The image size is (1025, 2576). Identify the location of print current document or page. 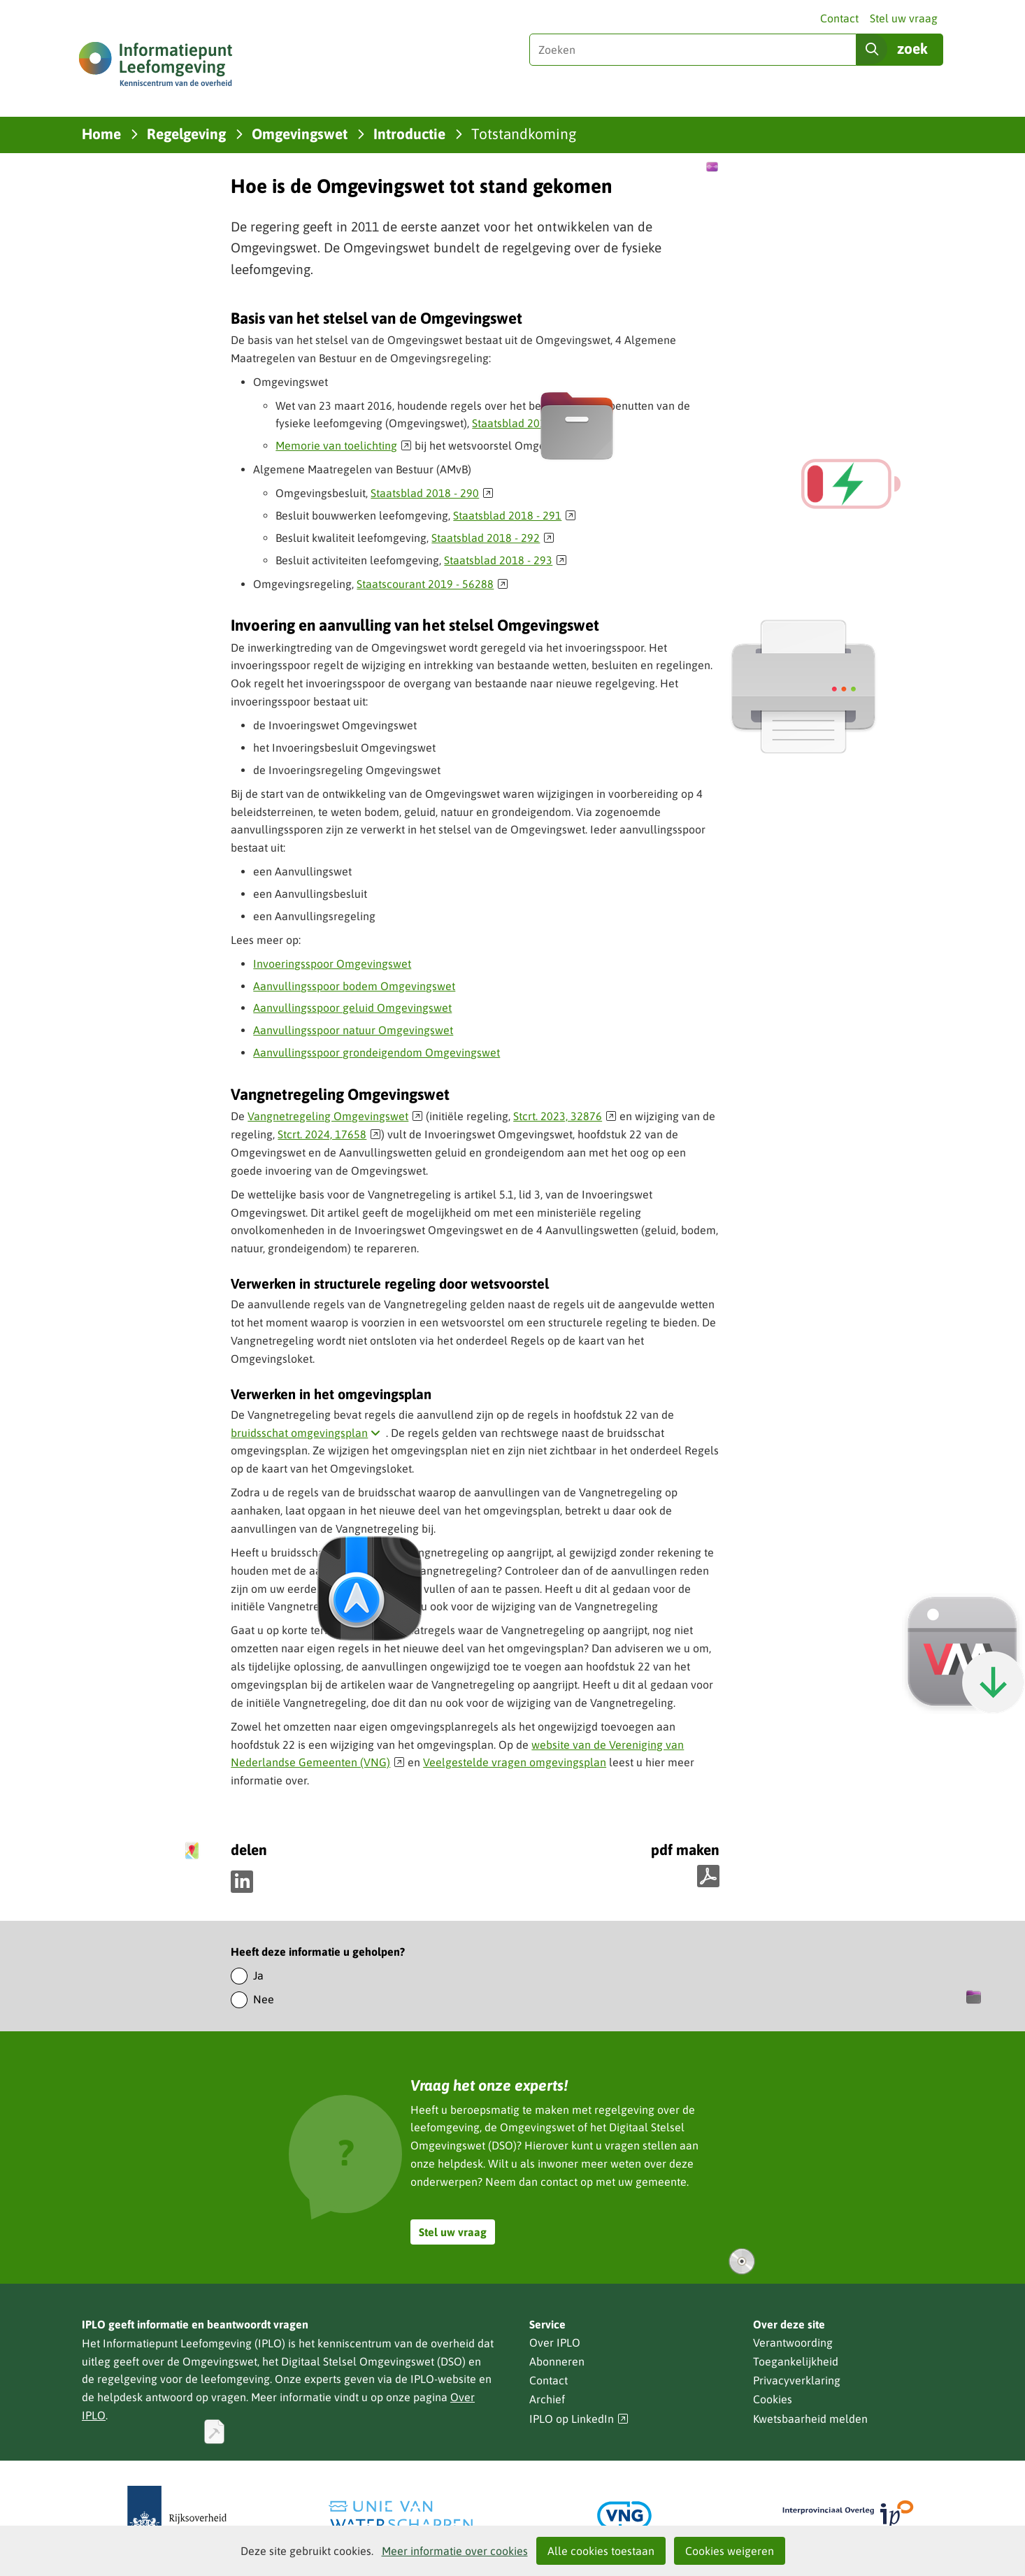
(803, 687).